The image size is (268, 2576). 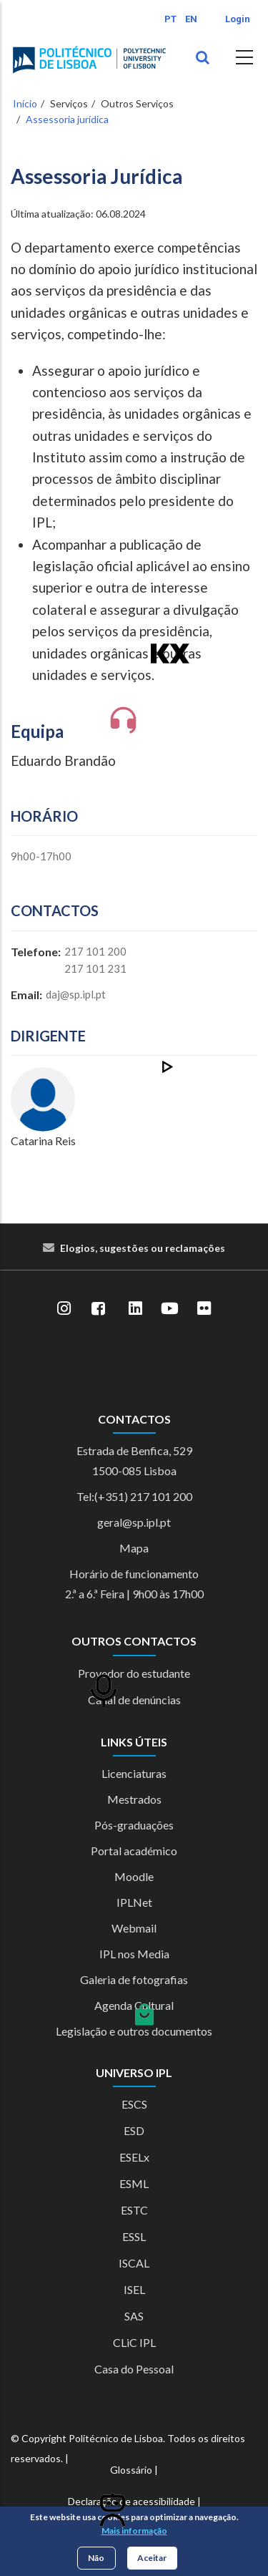 I want to click on contact customer support, so click(x=123, y=719).